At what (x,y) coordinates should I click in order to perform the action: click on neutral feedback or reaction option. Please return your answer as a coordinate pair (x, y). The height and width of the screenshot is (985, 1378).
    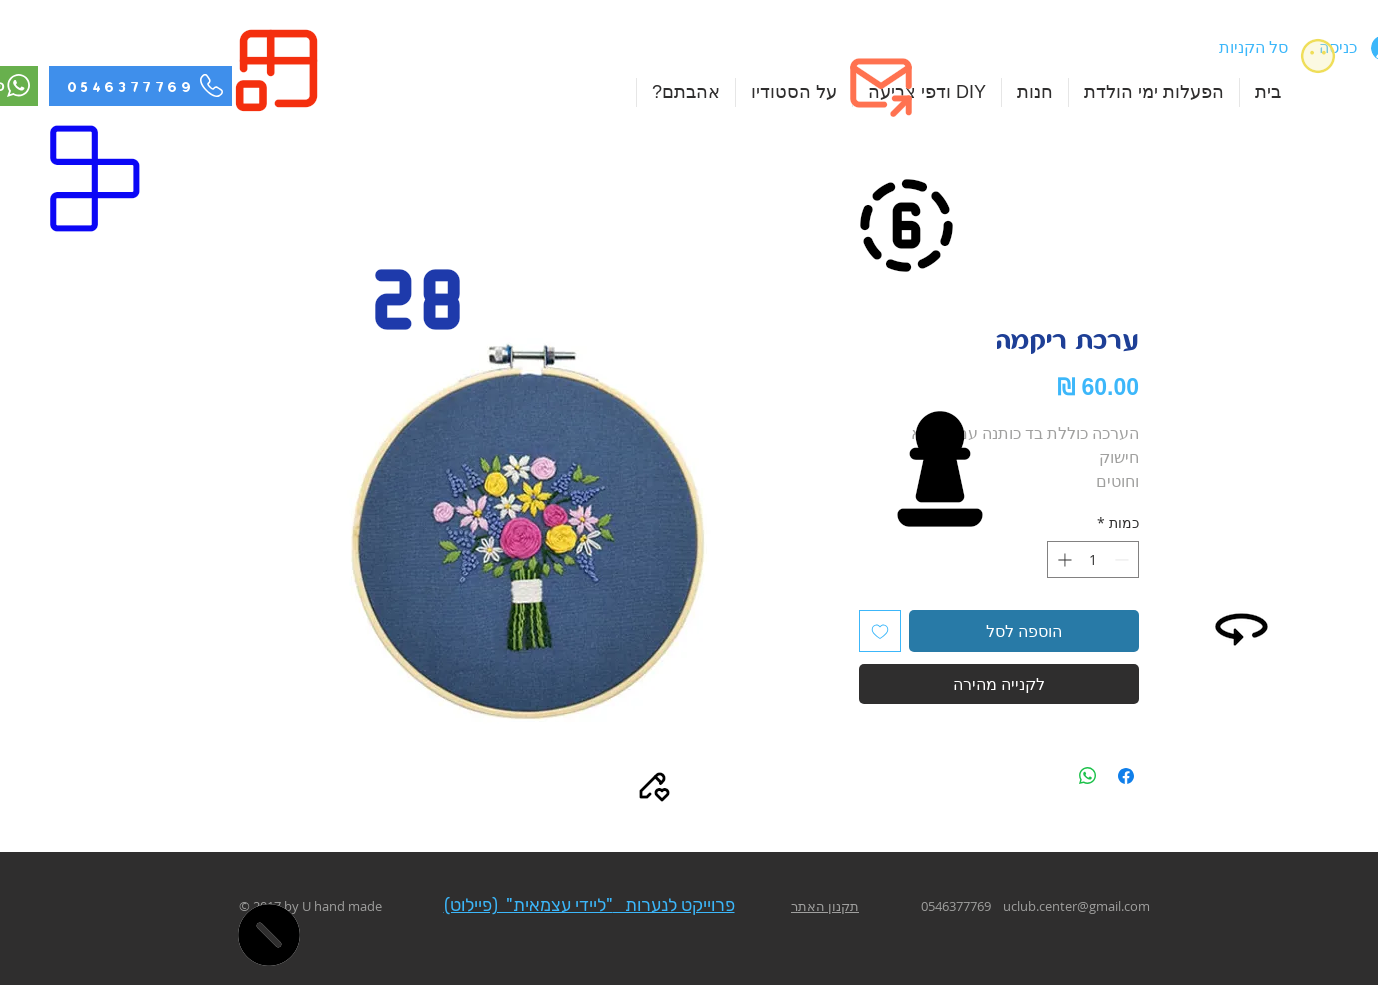
    Looking at the image, I should click on (1318, 56).